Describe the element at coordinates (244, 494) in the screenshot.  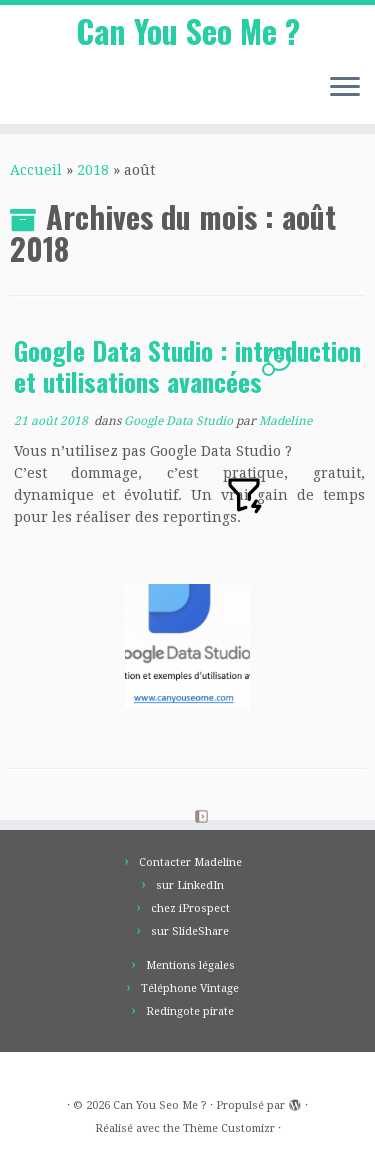
I see `apply quick or instant filtering` at that location.